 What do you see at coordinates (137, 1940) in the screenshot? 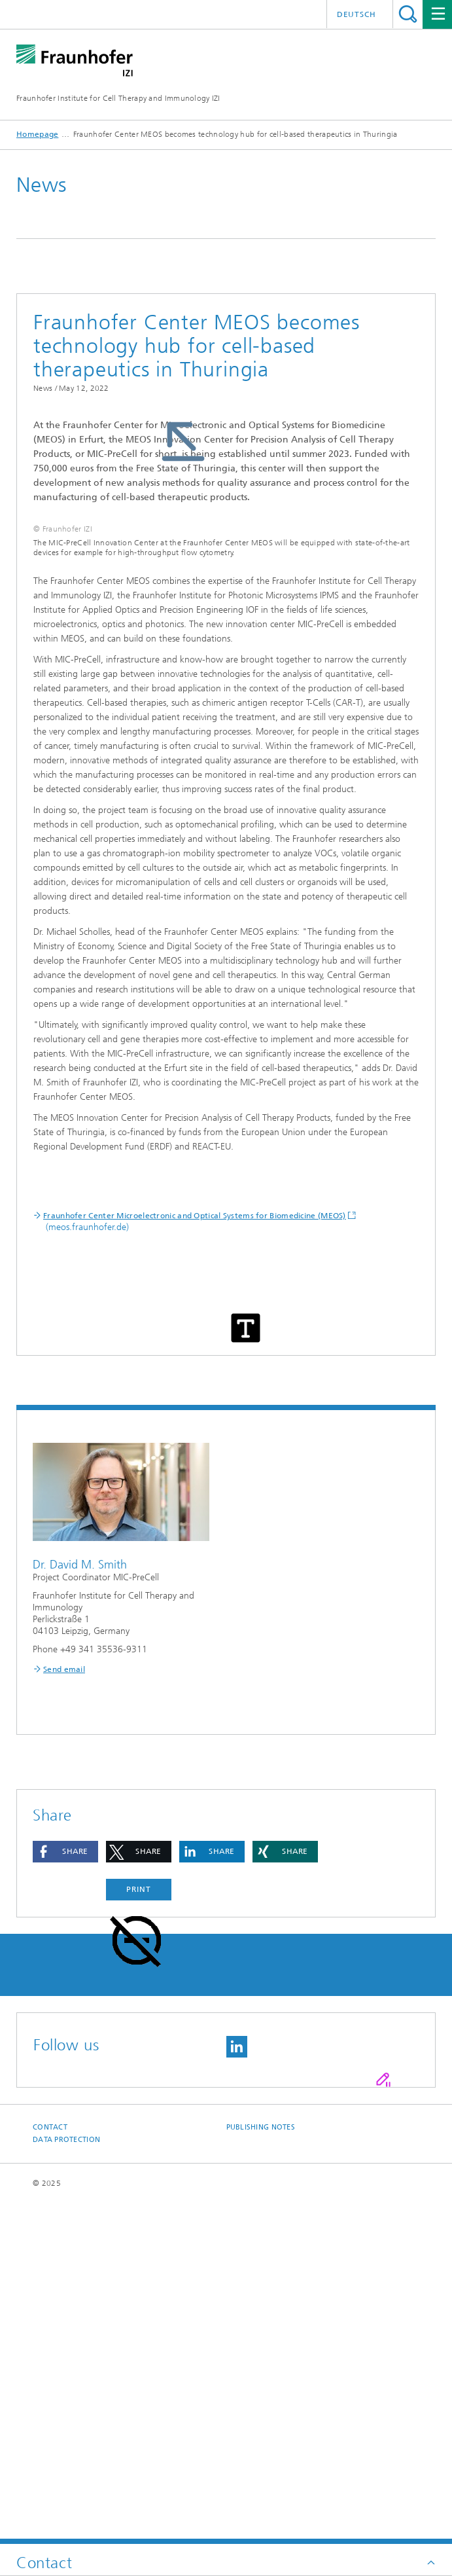
I see `do not disturb mode is disabled` at bounding box center [137, 1940].